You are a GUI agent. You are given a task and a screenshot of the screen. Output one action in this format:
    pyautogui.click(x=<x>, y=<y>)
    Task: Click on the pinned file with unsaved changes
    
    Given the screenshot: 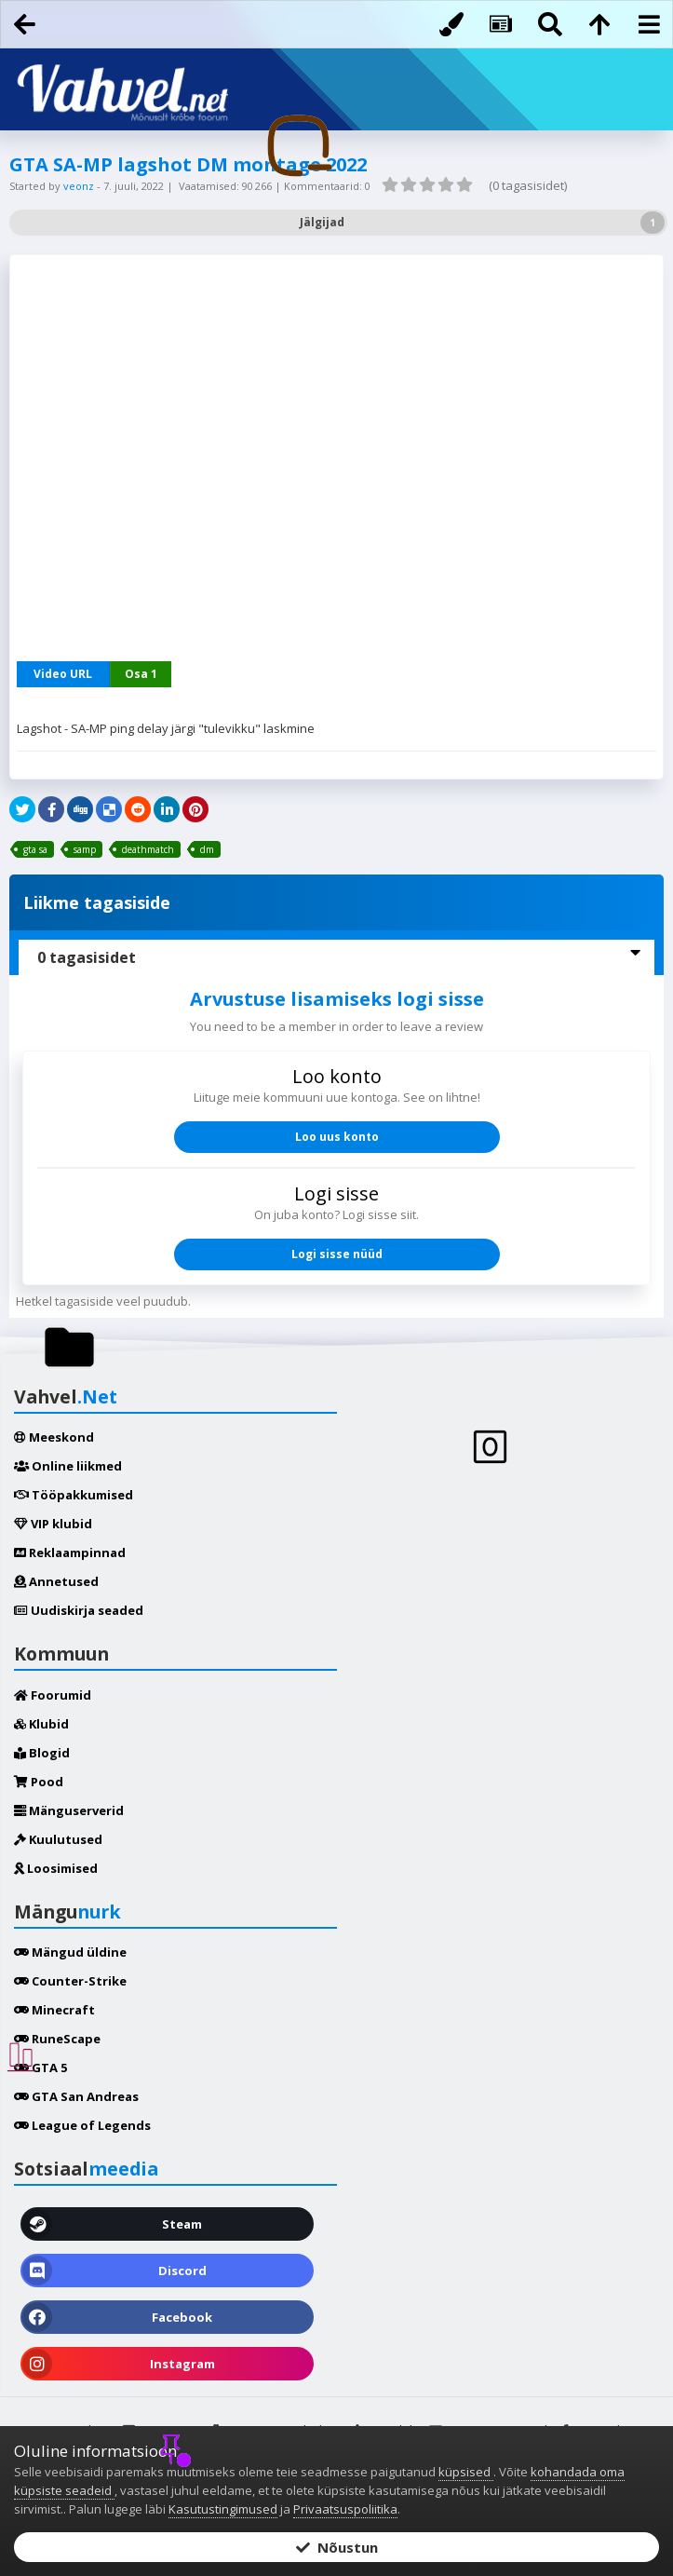 What is the action you would take?
    pyautogui.click(x=172, y=2448)
    